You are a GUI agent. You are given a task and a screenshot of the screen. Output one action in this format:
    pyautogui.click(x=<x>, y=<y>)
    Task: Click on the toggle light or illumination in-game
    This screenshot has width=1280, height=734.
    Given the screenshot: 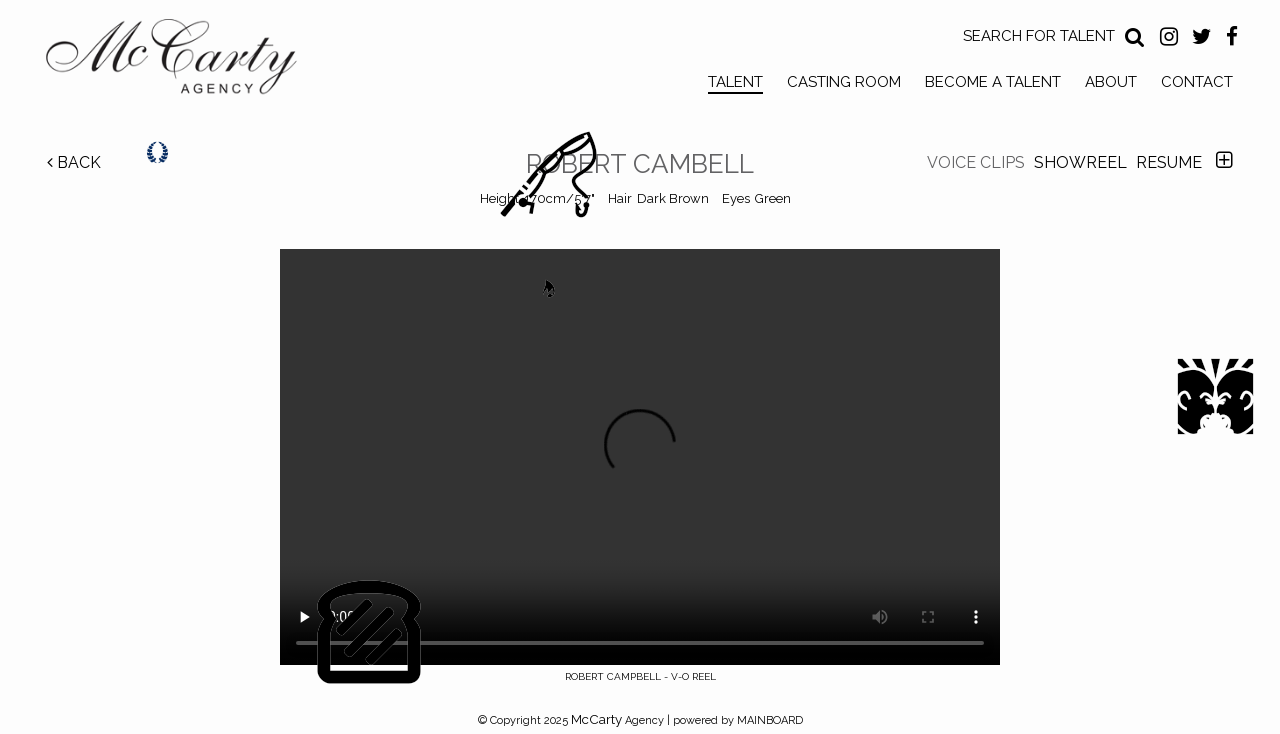 What is the action you would take?
    pyautogui.click(x=548, y=288)
    